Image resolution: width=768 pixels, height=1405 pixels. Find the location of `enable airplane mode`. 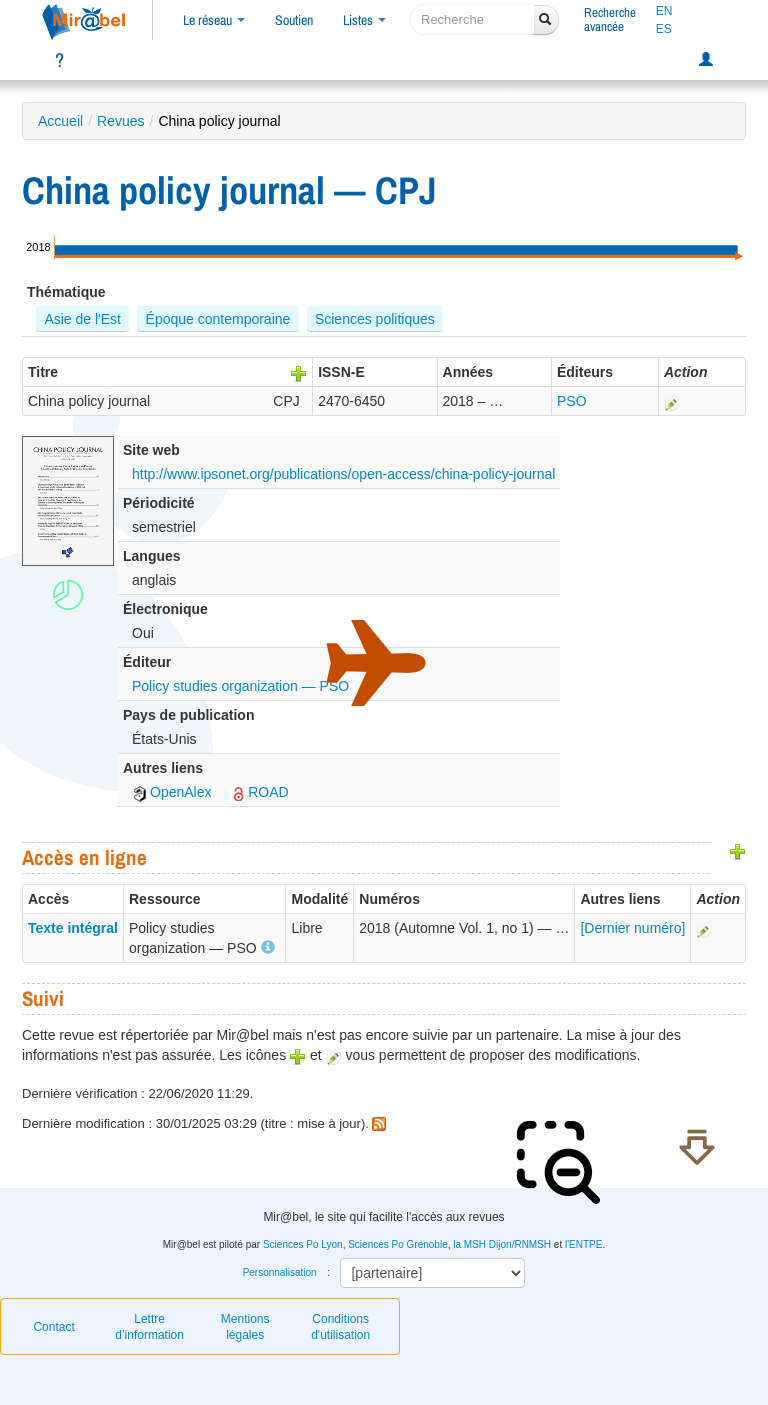

enable airplane mode is located at coordinates (376, 663).